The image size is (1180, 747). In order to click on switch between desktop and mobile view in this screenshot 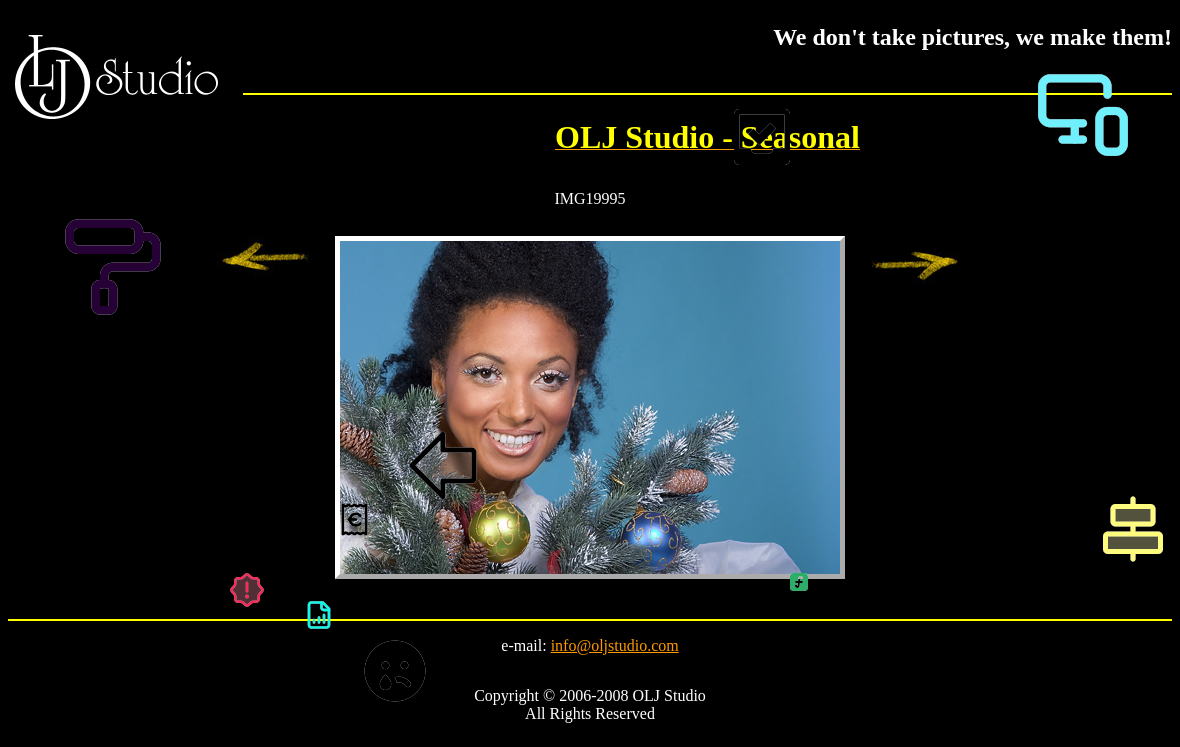, I will do `click(1083, 111)`.